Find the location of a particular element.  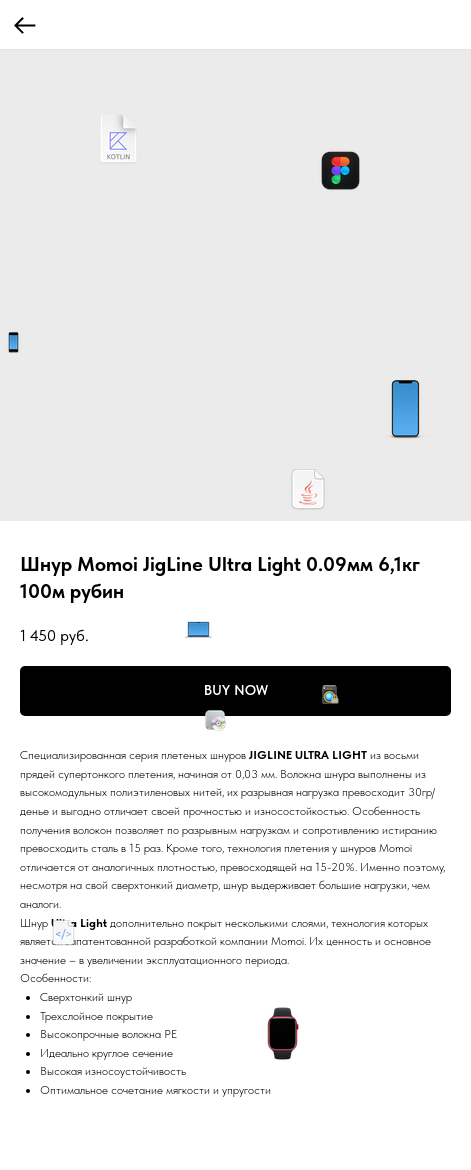

open the DVD player application is located at coordinates (215, 720).